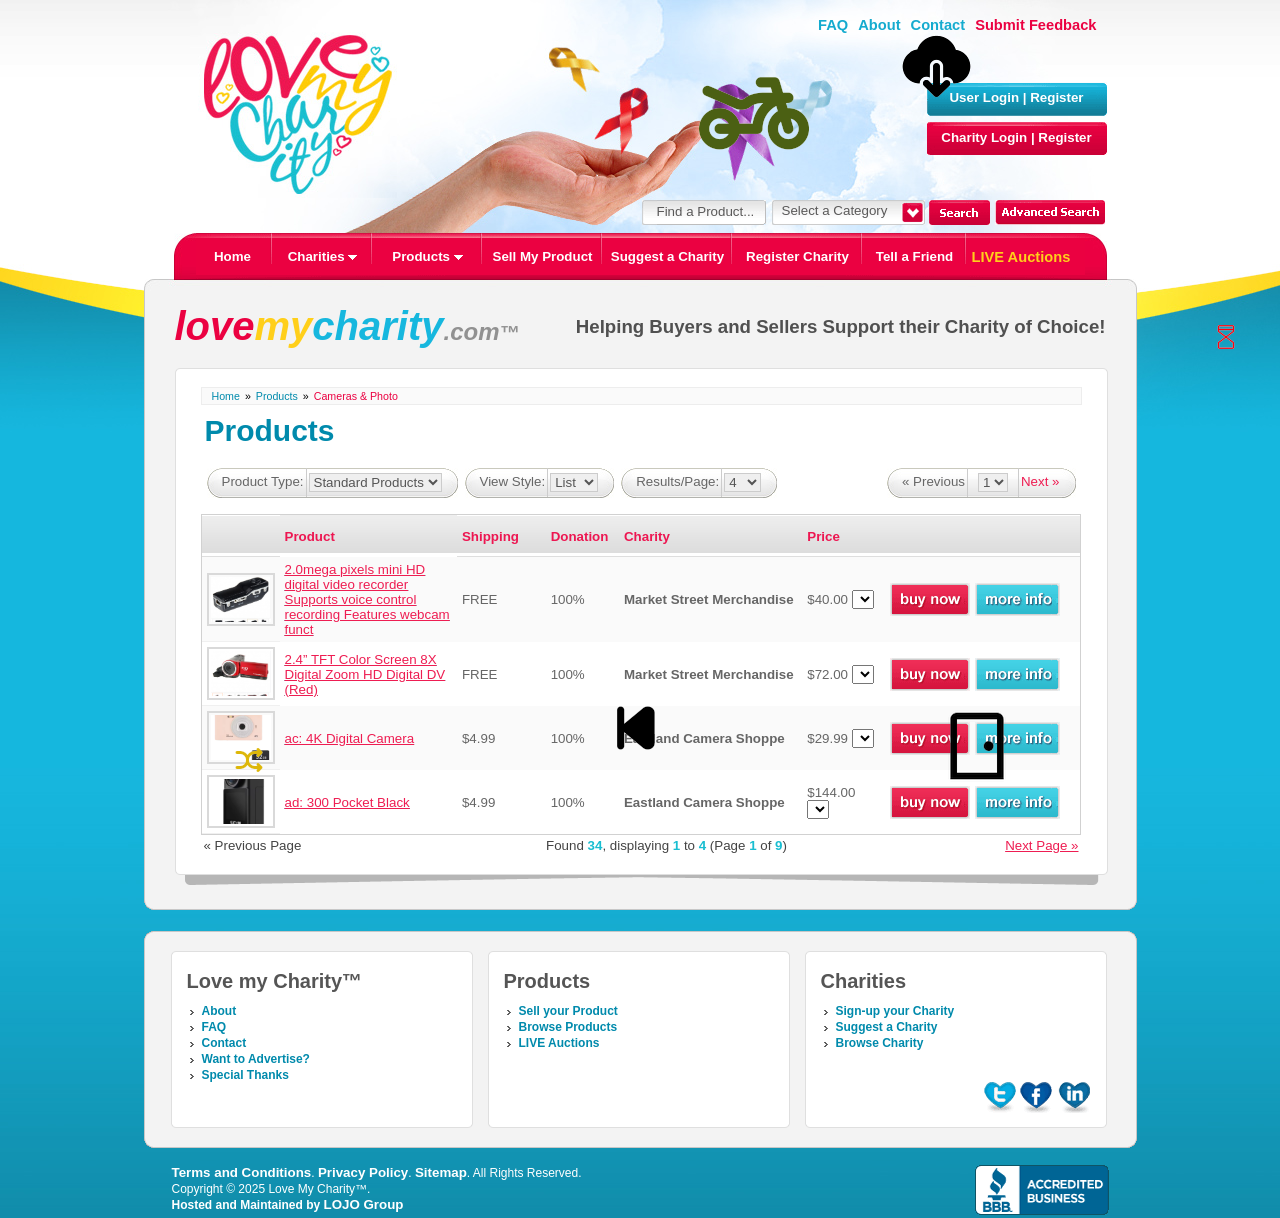 The image size is (1280, 1218). I want to click on shuffle playlist or queue, so click(249, 760).